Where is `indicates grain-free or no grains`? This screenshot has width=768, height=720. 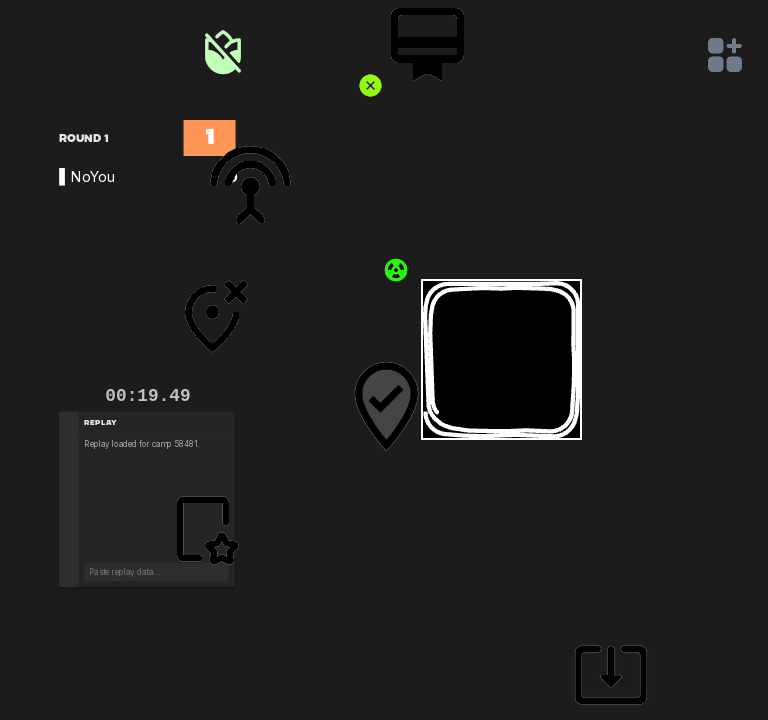
indicates grain-free or no grains is located at coordinates (223, 53).